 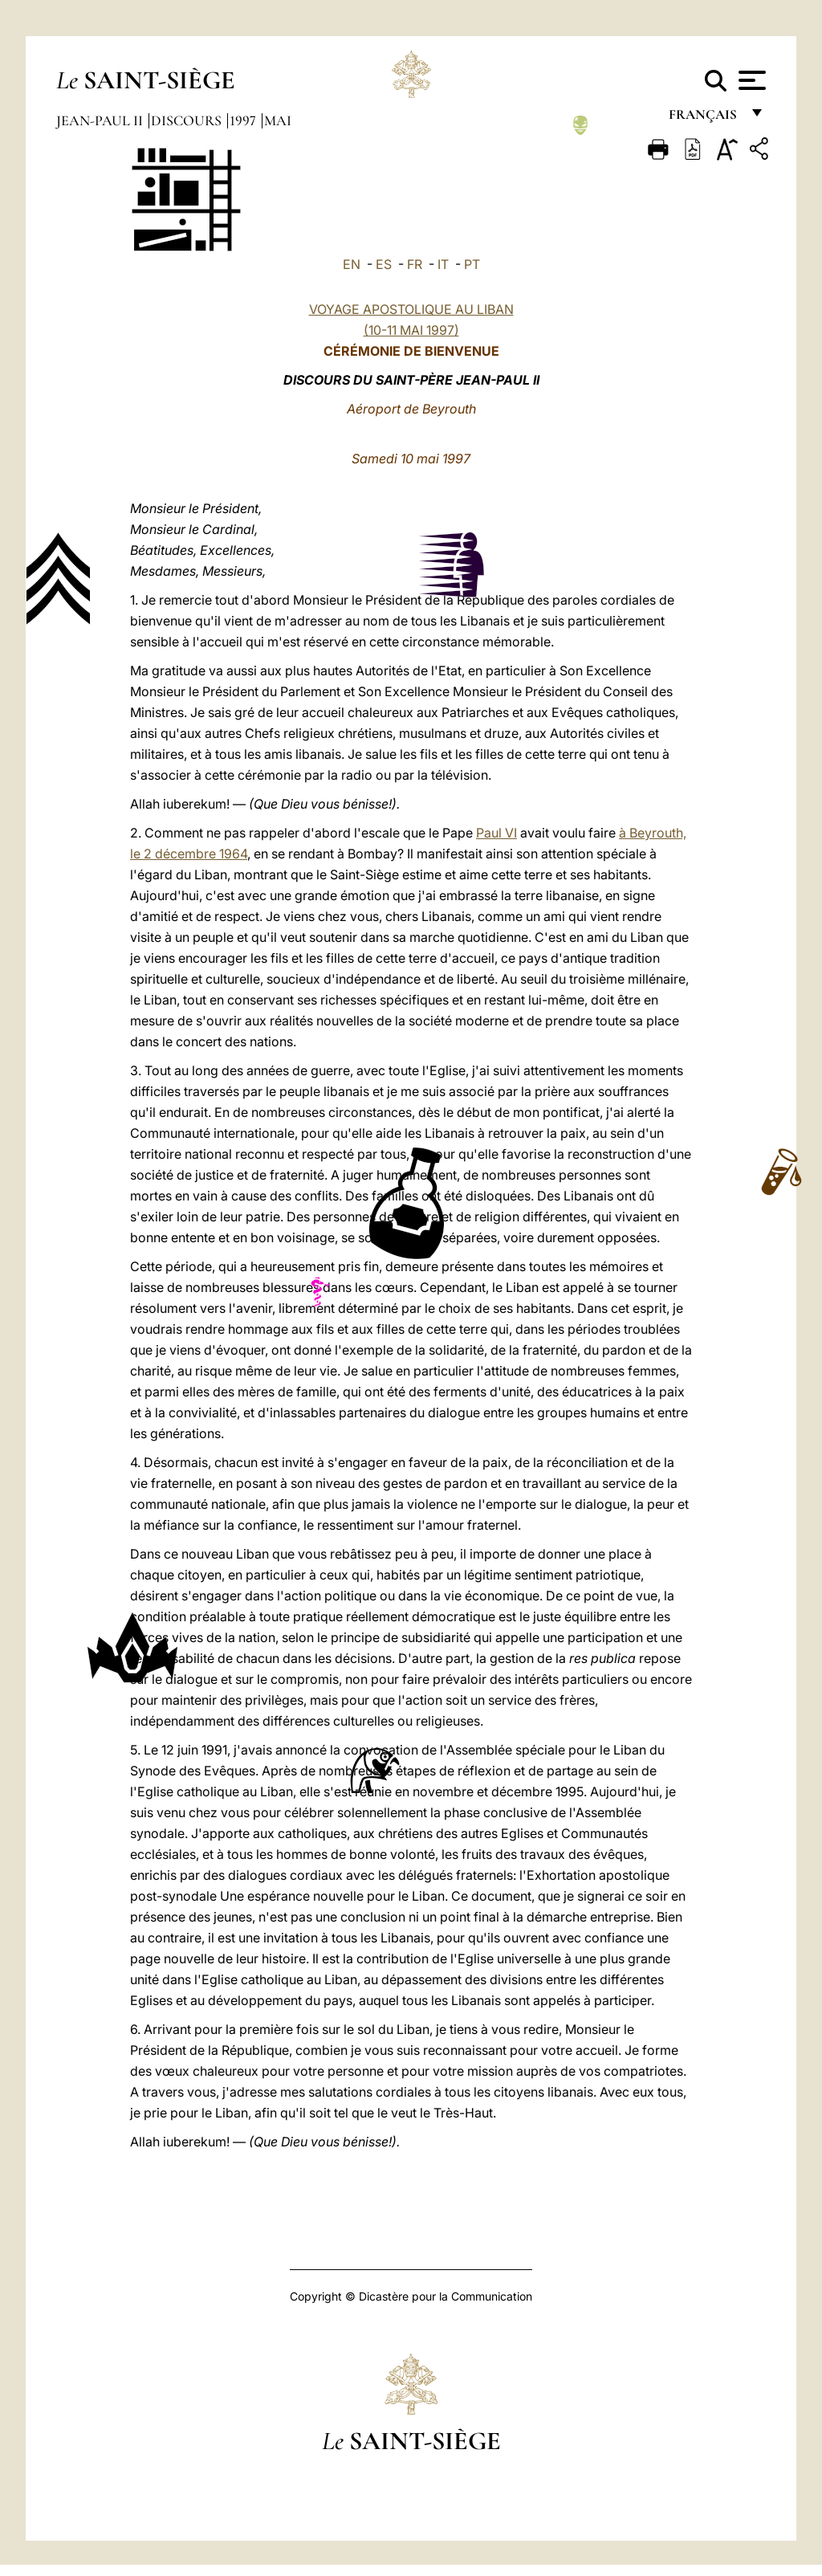 I want to click on egyptian mythology or ancient egypt themed content, so click(x=375, y=1771).